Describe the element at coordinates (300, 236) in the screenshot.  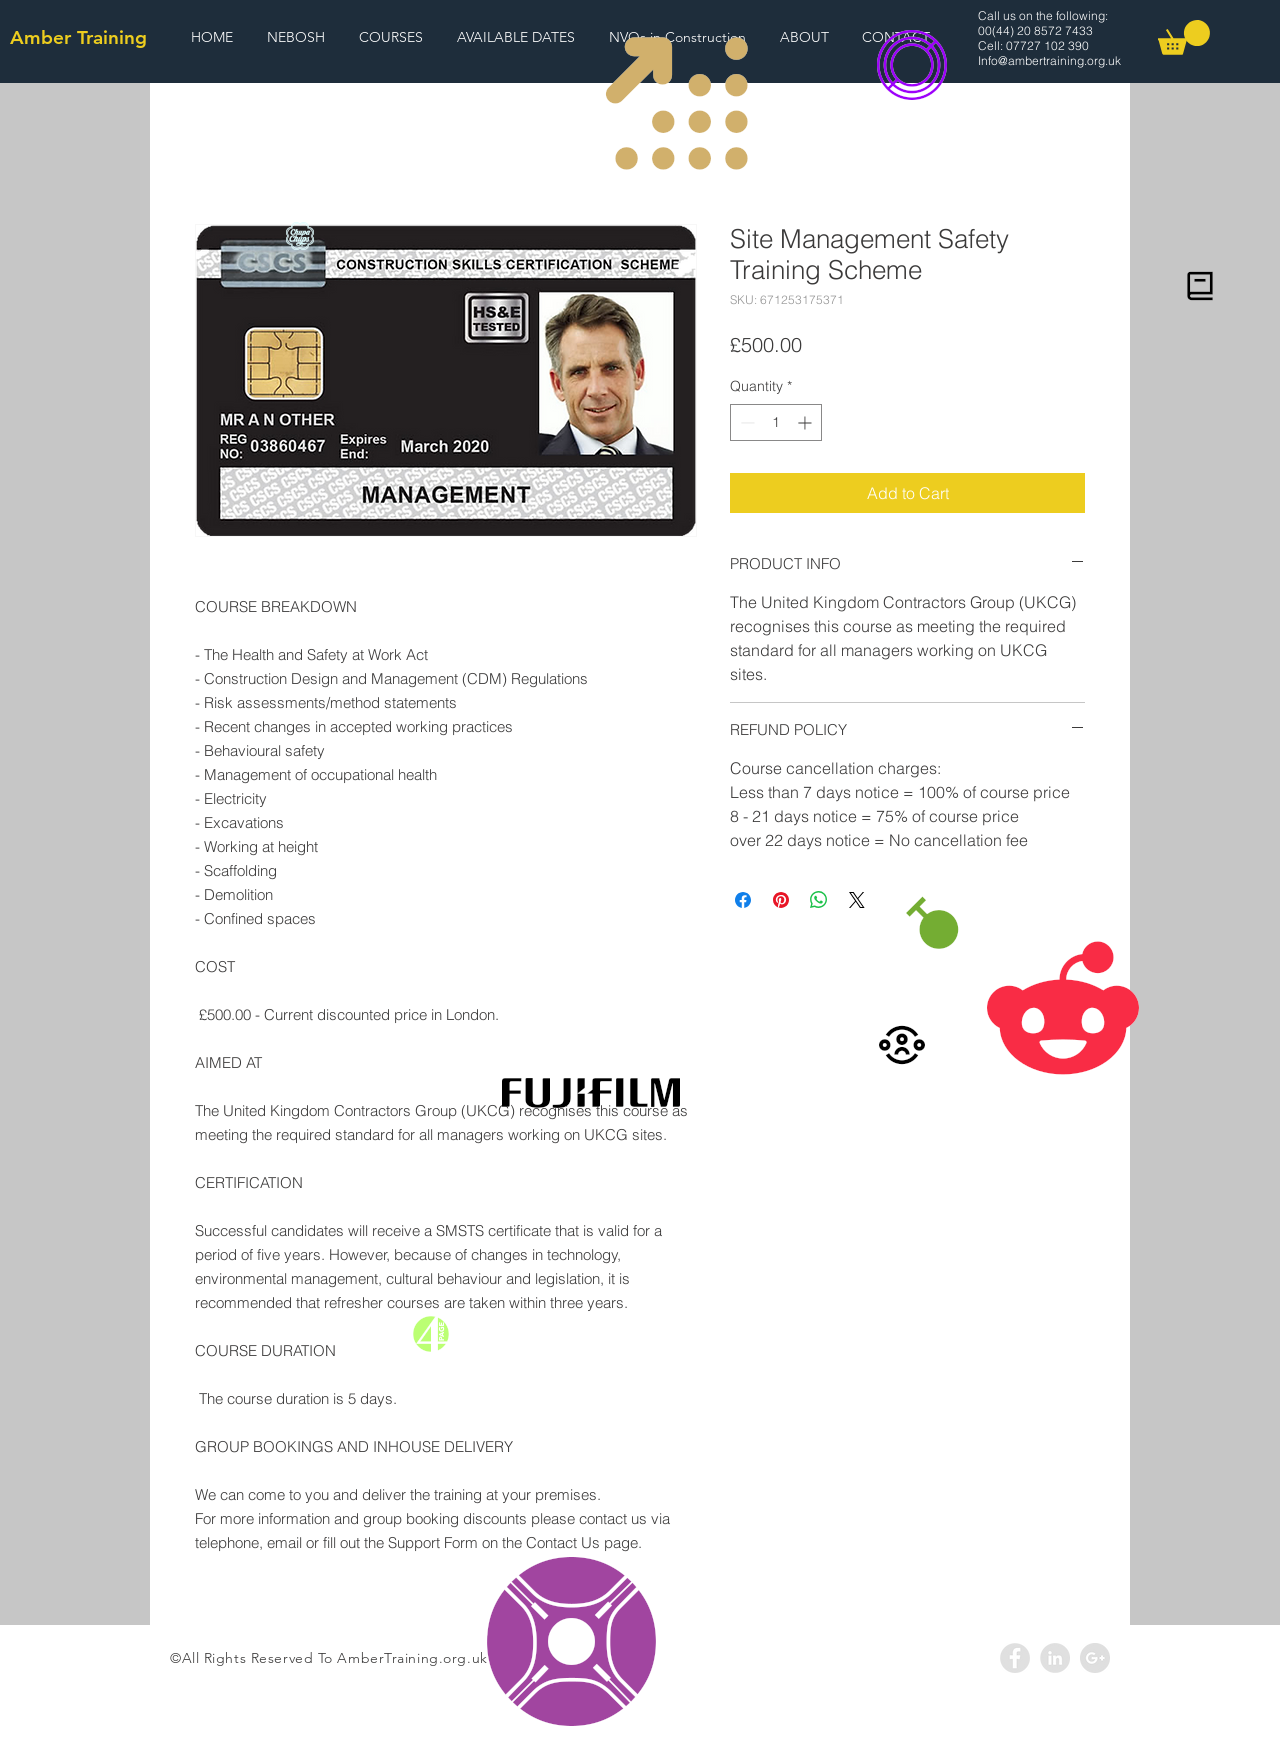
I see `chupa chups brand logo` at that location.